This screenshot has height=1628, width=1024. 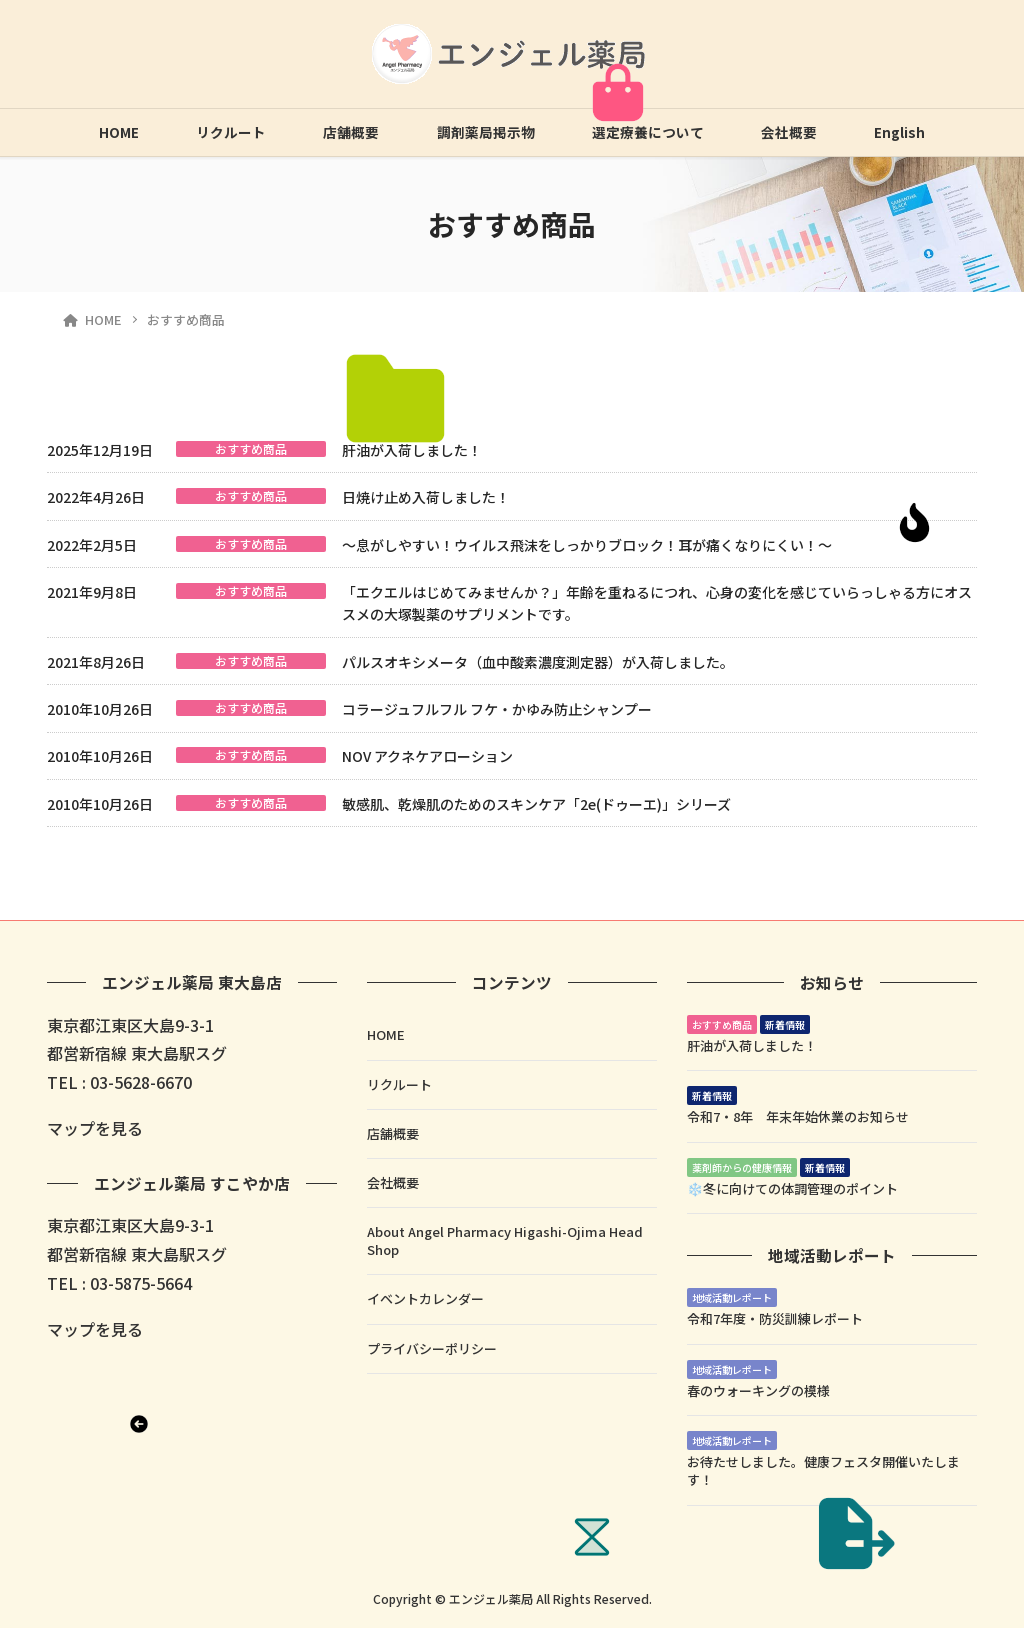 What do you see at coordinates (854, 1533) in the screenshot?
I see `export file to another location or format` at bounding box center [854, 1533].